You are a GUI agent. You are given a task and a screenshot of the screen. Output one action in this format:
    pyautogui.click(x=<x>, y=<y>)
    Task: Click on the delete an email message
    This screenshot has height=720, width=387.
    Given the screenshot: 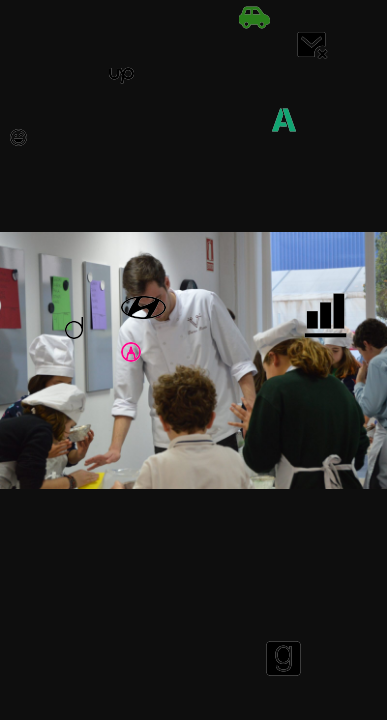 What is the action you would take?
    pyautogui.click(x=311, y=44)
    